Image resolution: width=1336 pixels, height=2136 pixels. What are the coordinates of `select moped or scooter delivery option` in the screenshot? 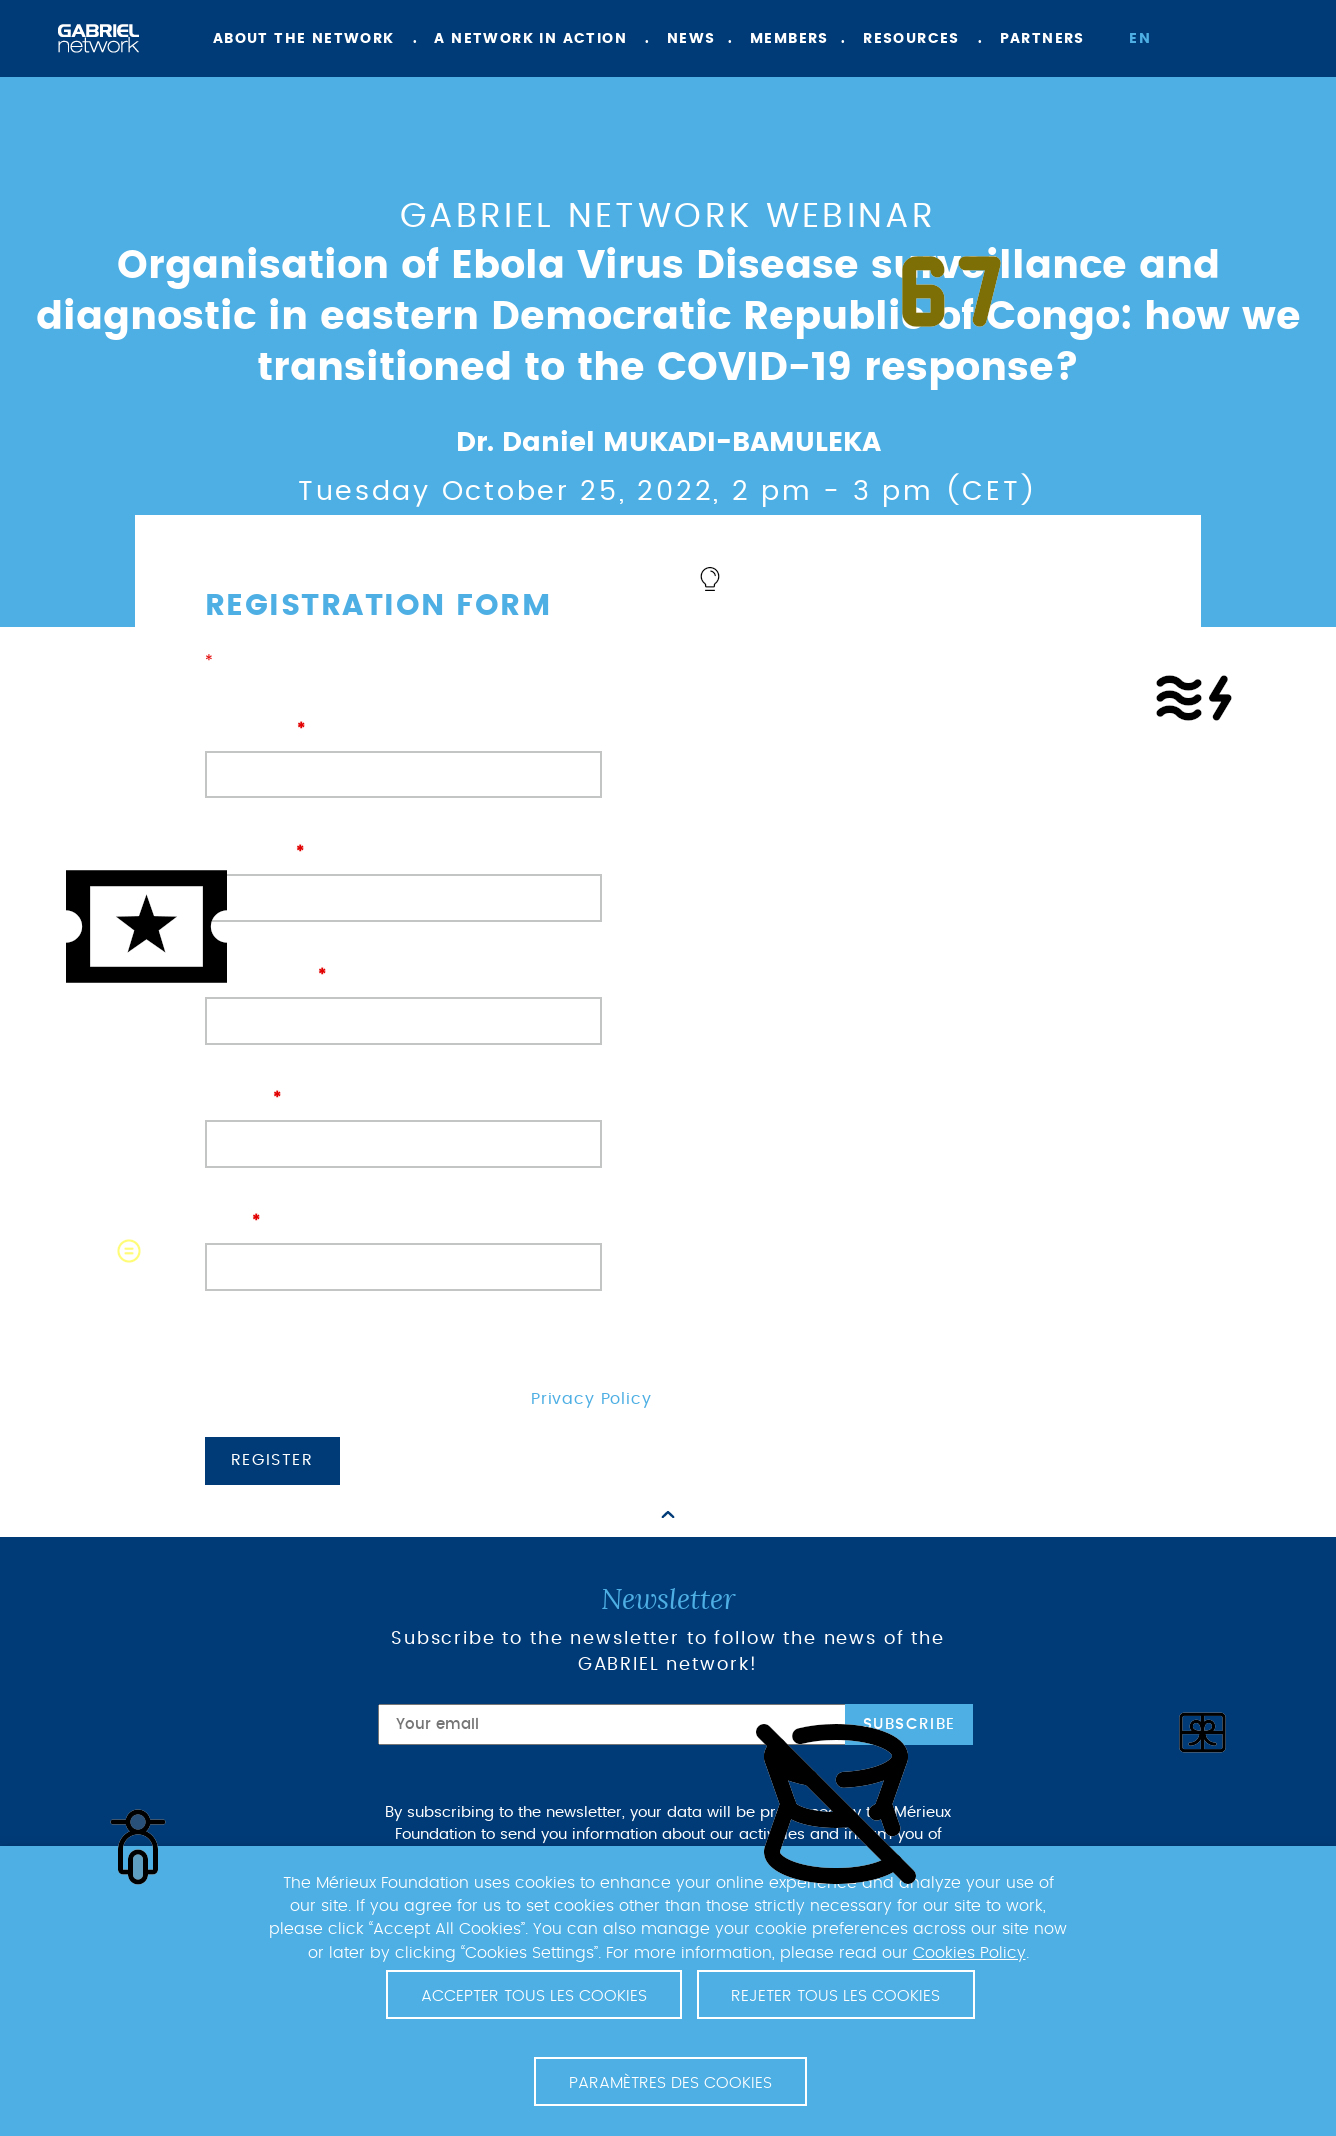 It's located at (138, 1847).